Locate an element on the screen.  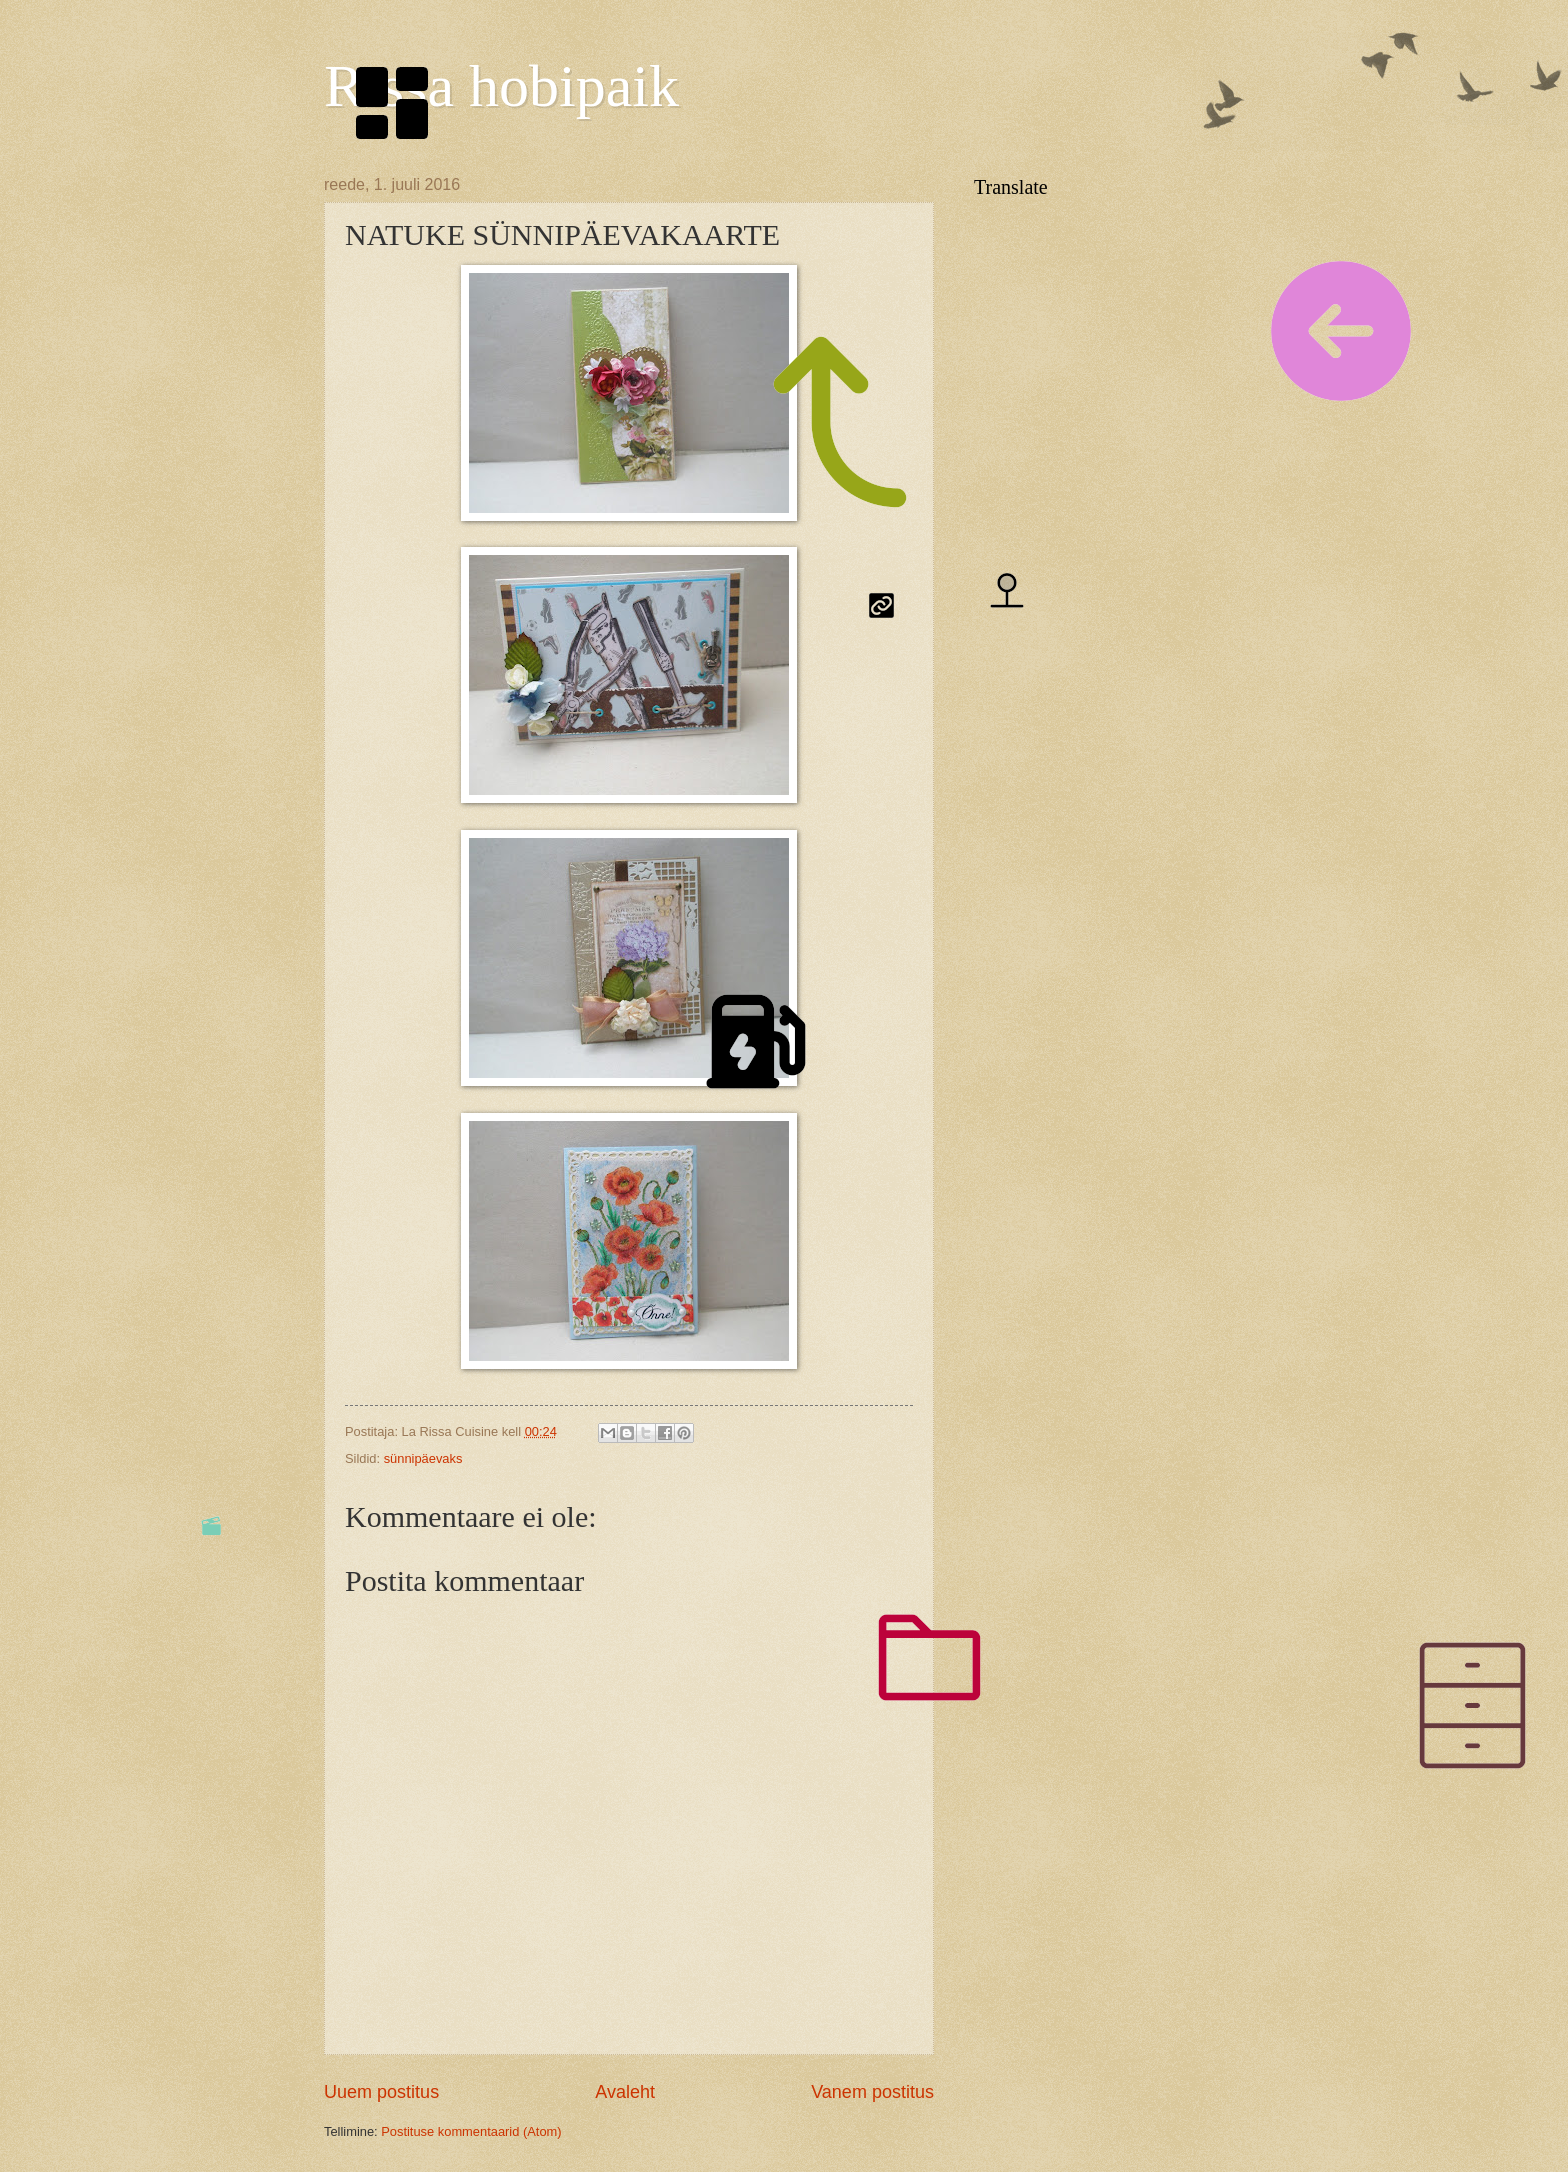
mark a location on the map is located at coordinates (1007, 591).